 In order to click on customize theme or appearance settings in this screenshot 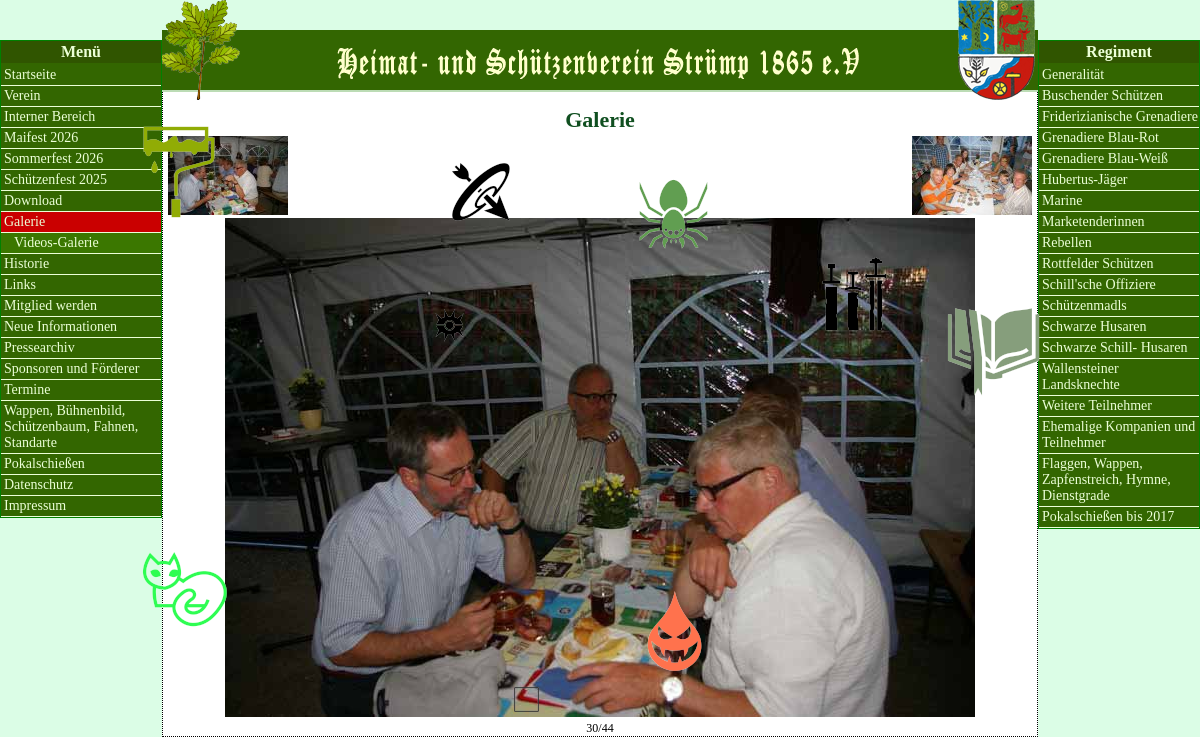, I will do `click(176, 172)`.